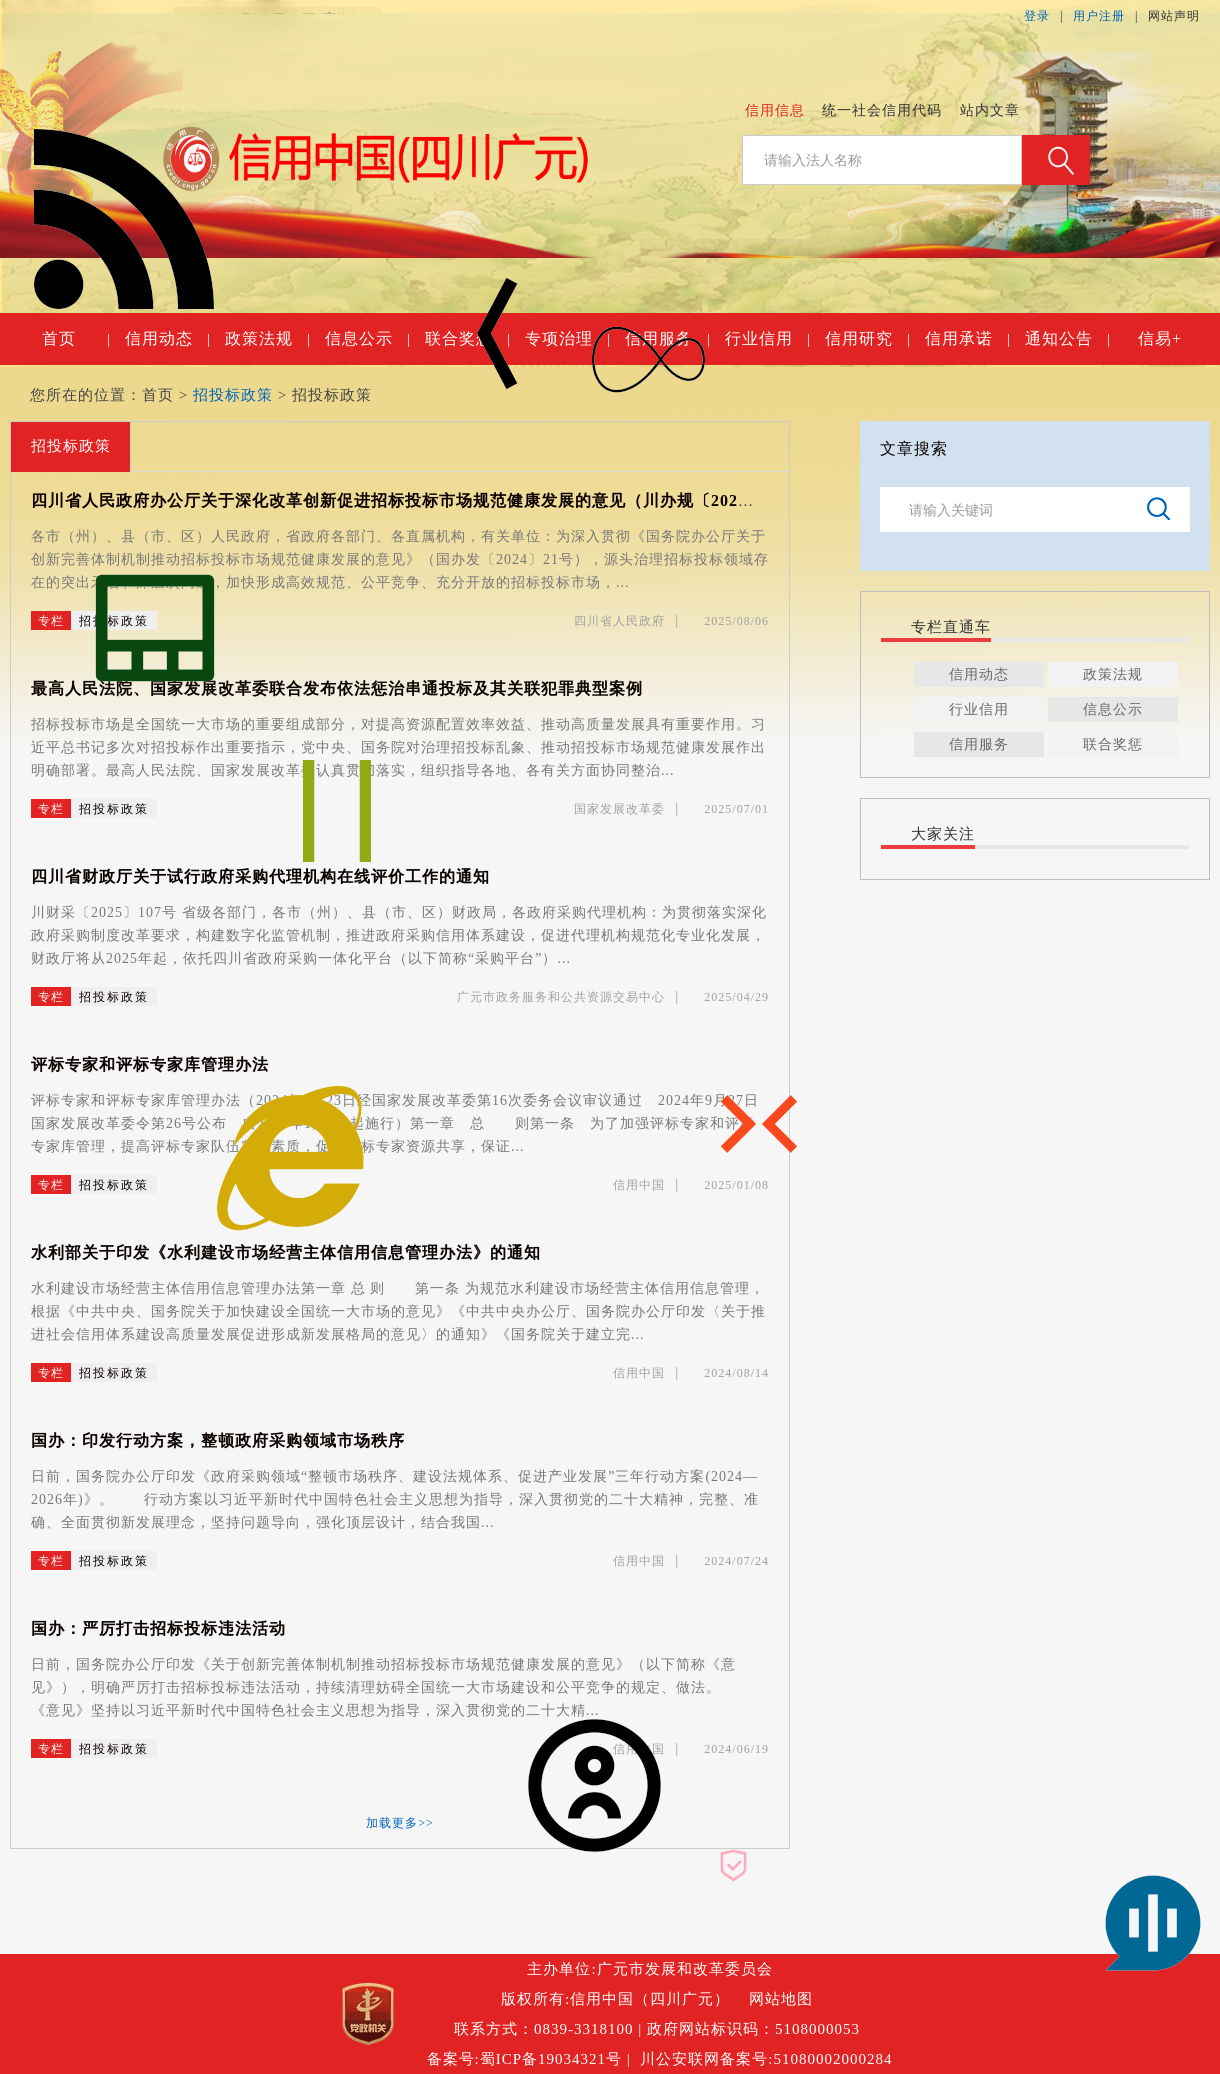  I want to click on indicates verified security or protection status, so click(733, 1865).